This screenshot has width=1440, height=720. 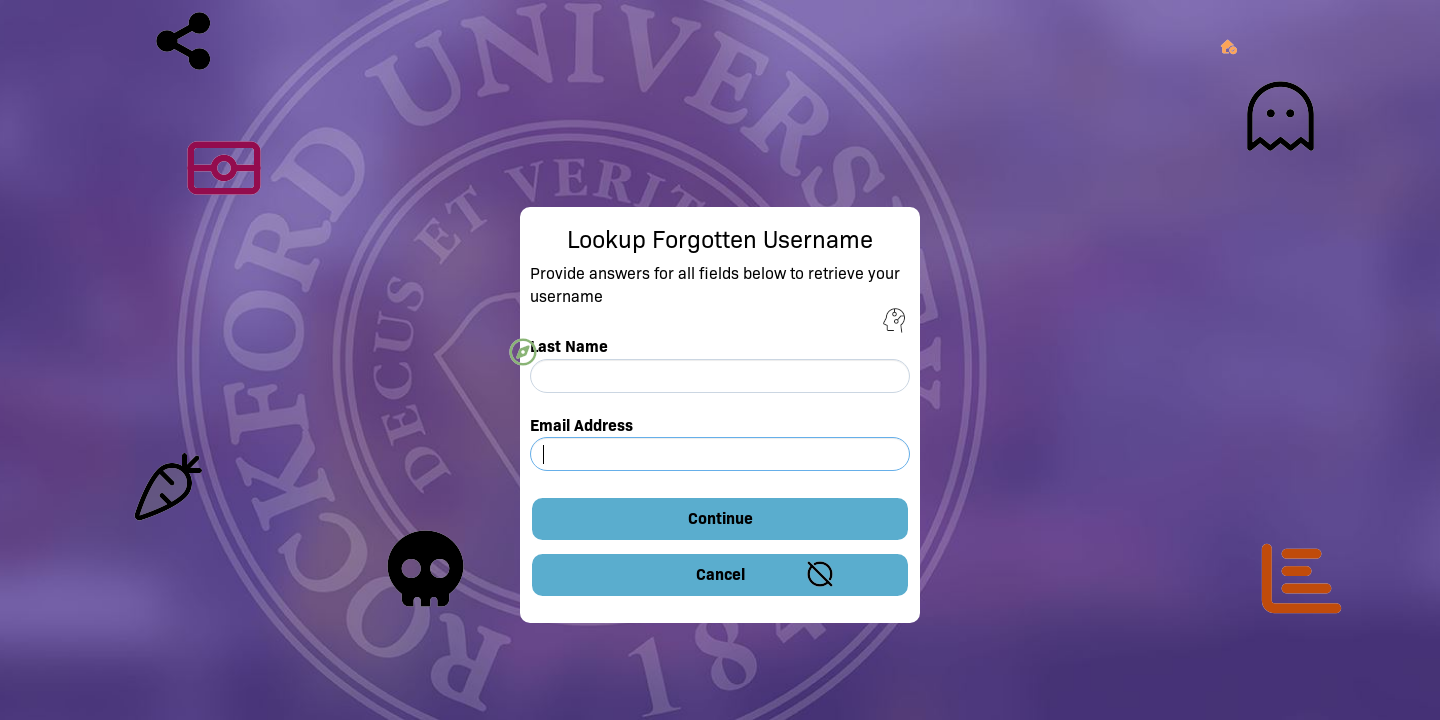 What do you see at coordinates (1301, 578) in the screenshot?
I see `view analytics or statistics` at bounding box center [1301, 578].